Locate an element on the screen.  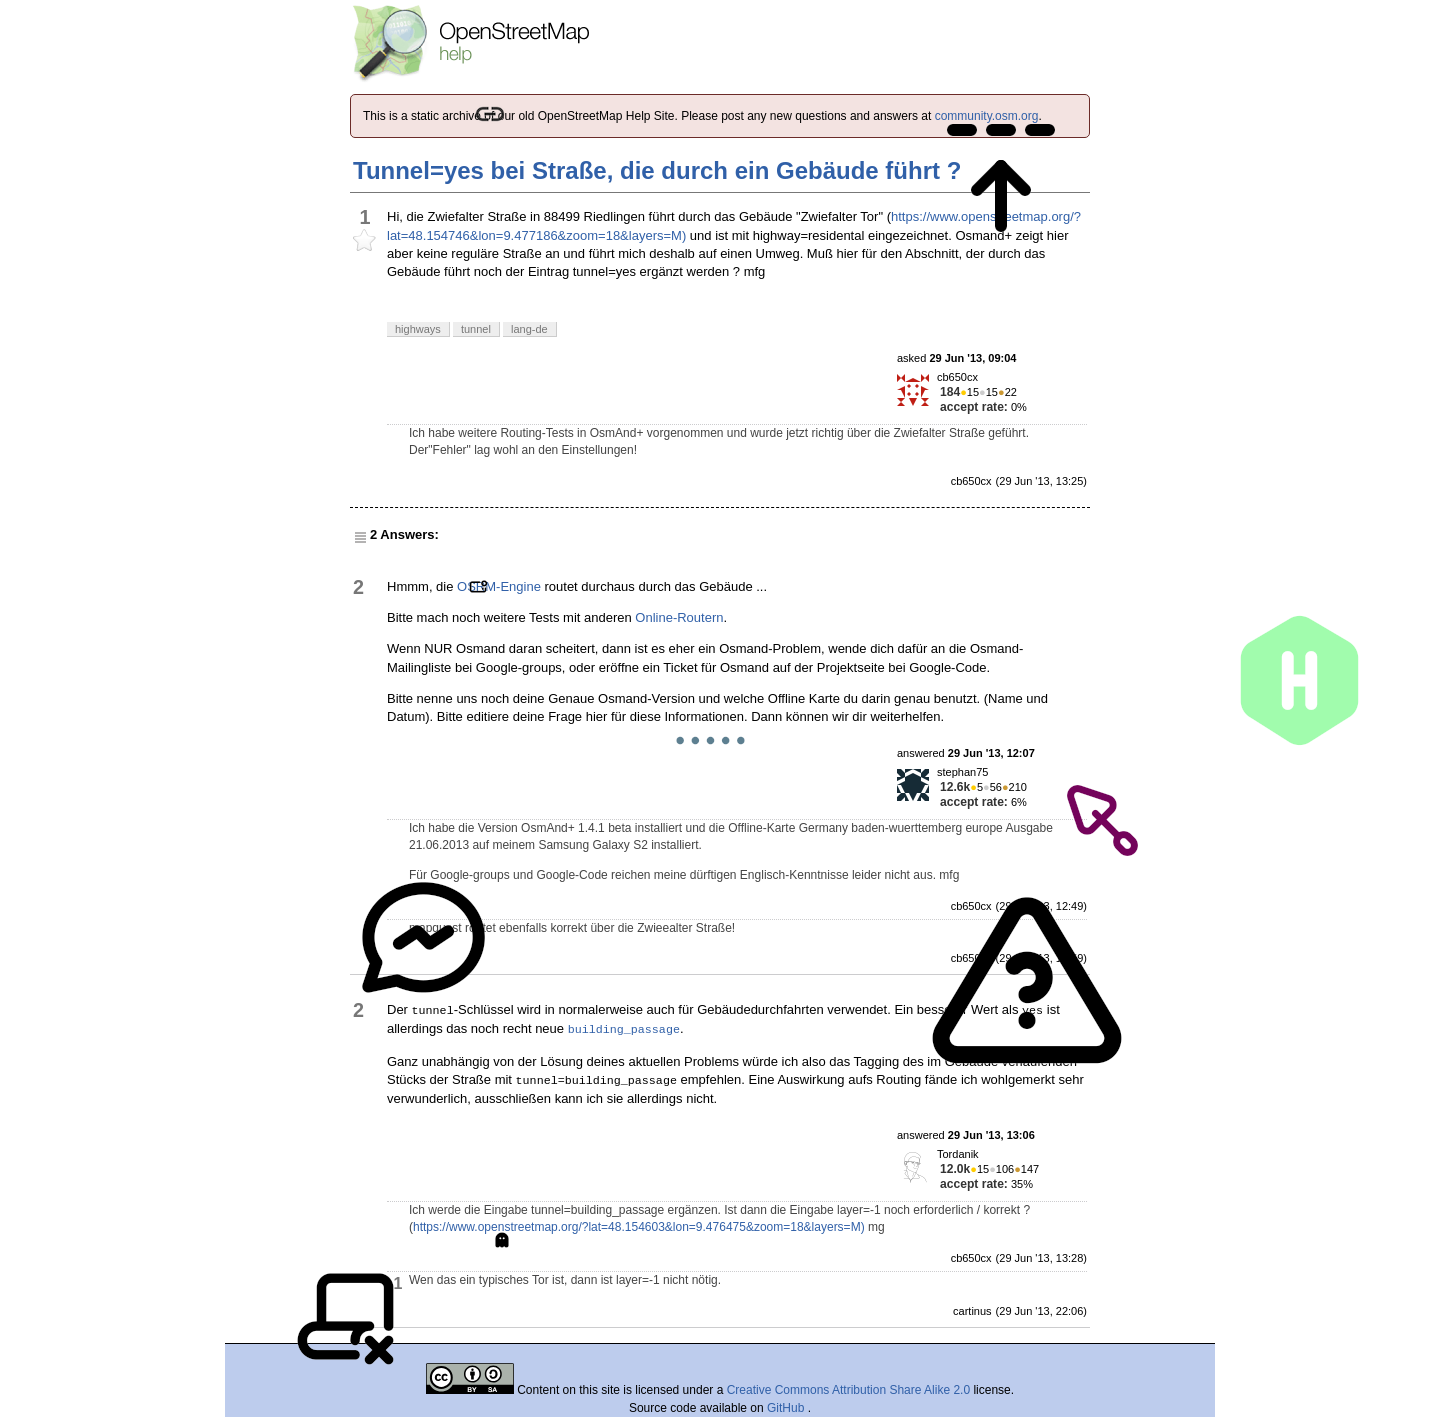
access phone camera settings is located at coordinates (478, 586).